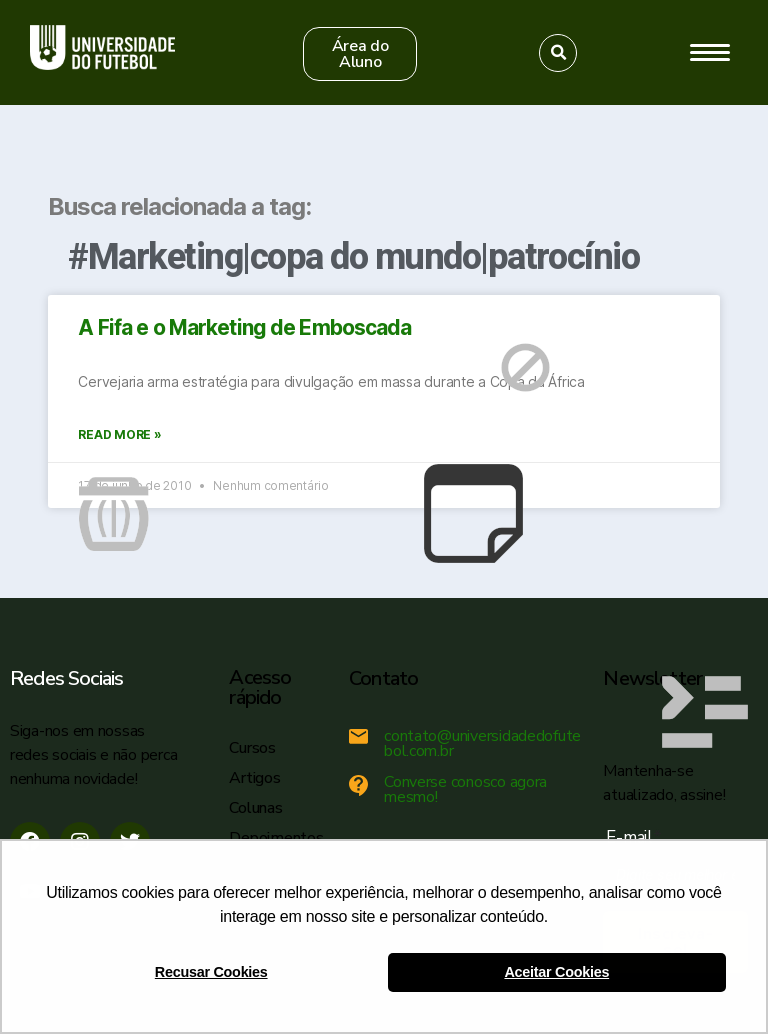 Image resolution: width=768 pixels, height=1034 pixels. What do you see at coordinates (705, 712) in the screenshot?
I see `increase text indentation` at bounding box center [705, 712].